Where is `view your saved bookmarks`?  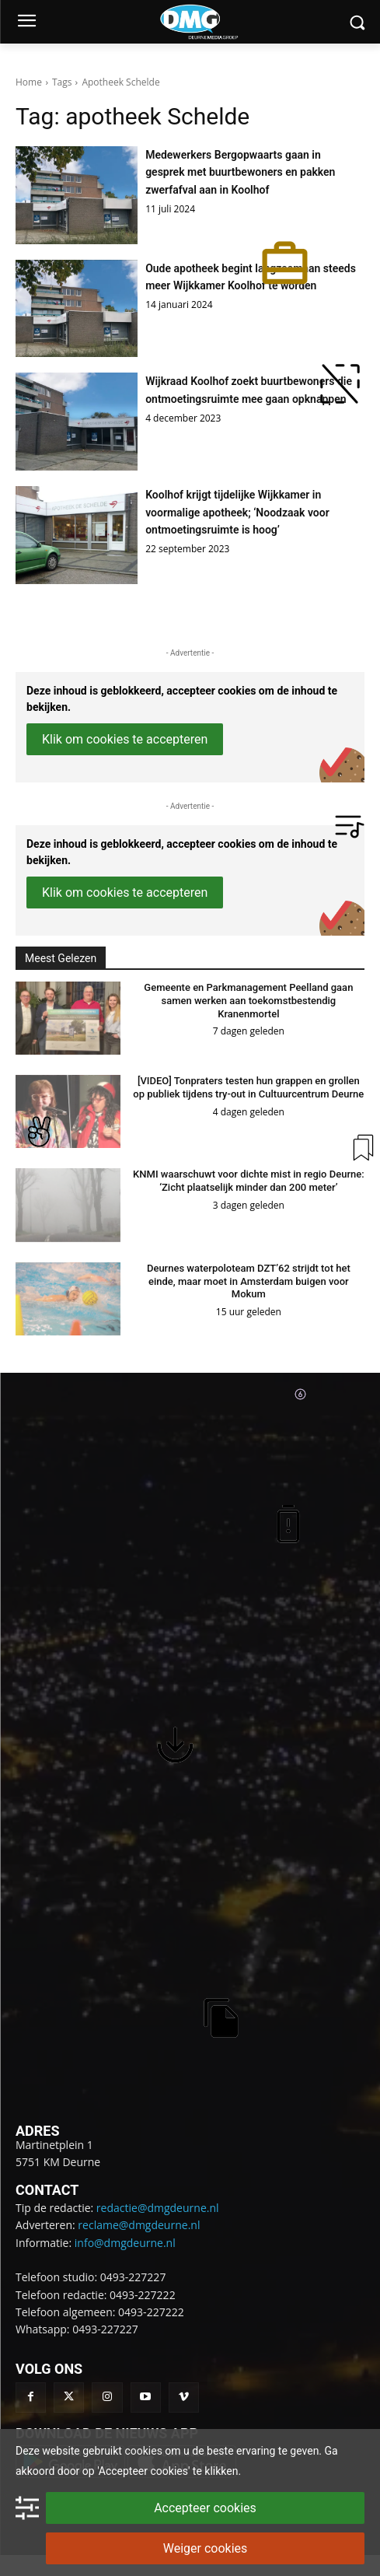 view your saved bookmarks is located at coordinates (363, 1147).